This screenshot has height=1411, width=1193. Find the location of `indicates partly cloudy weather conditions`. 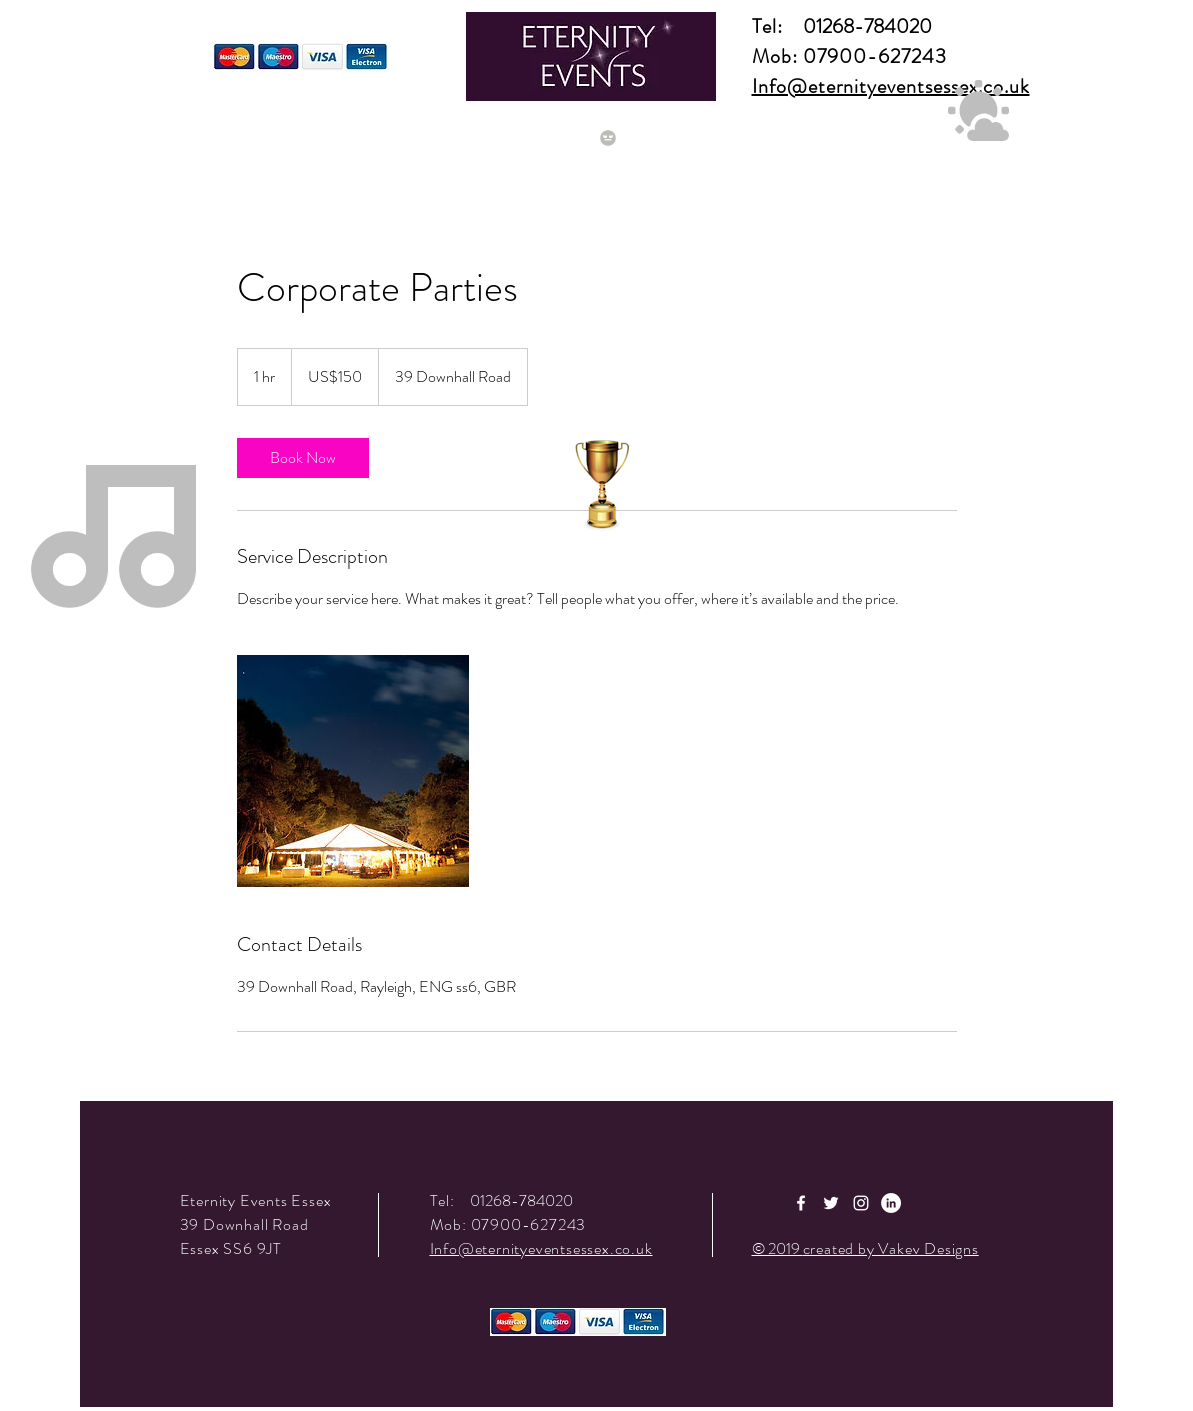

indicates partly cloudy weather conditions is located at coordinates (978, 110).